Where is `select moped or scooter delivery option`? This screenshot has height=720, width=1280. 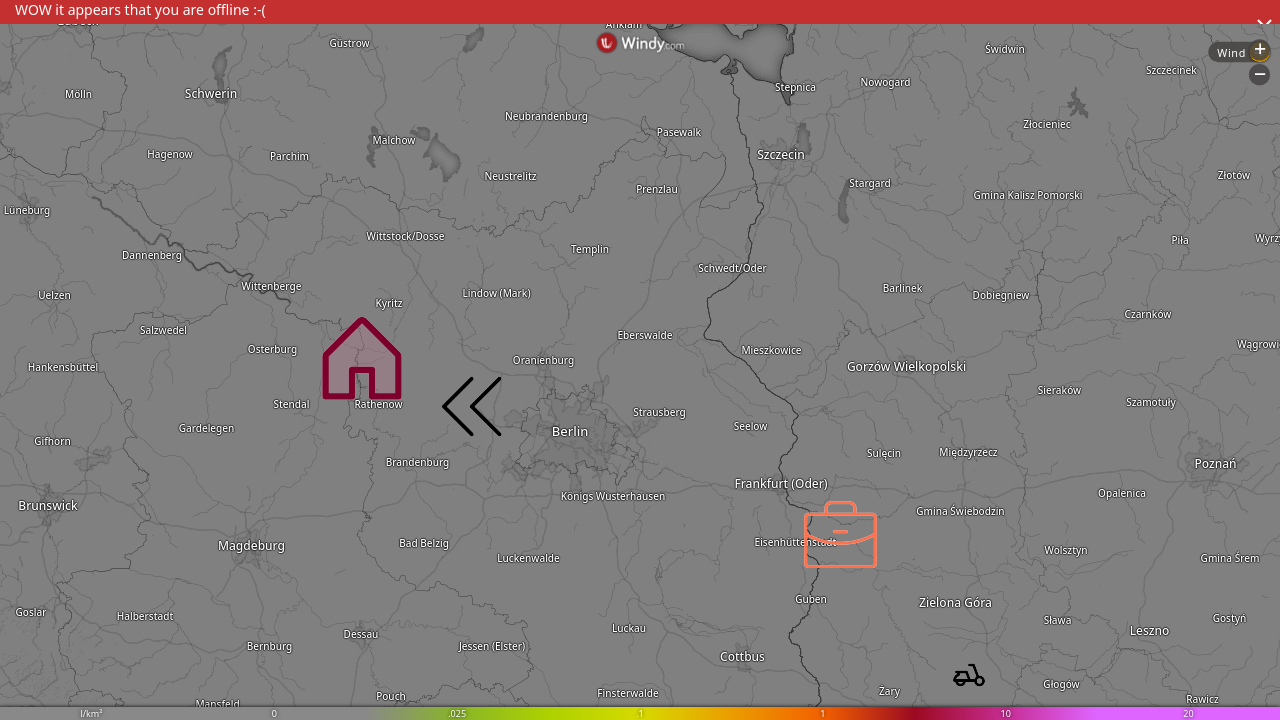
select moped or scooter delivery option is located at coordinates (969, 676).